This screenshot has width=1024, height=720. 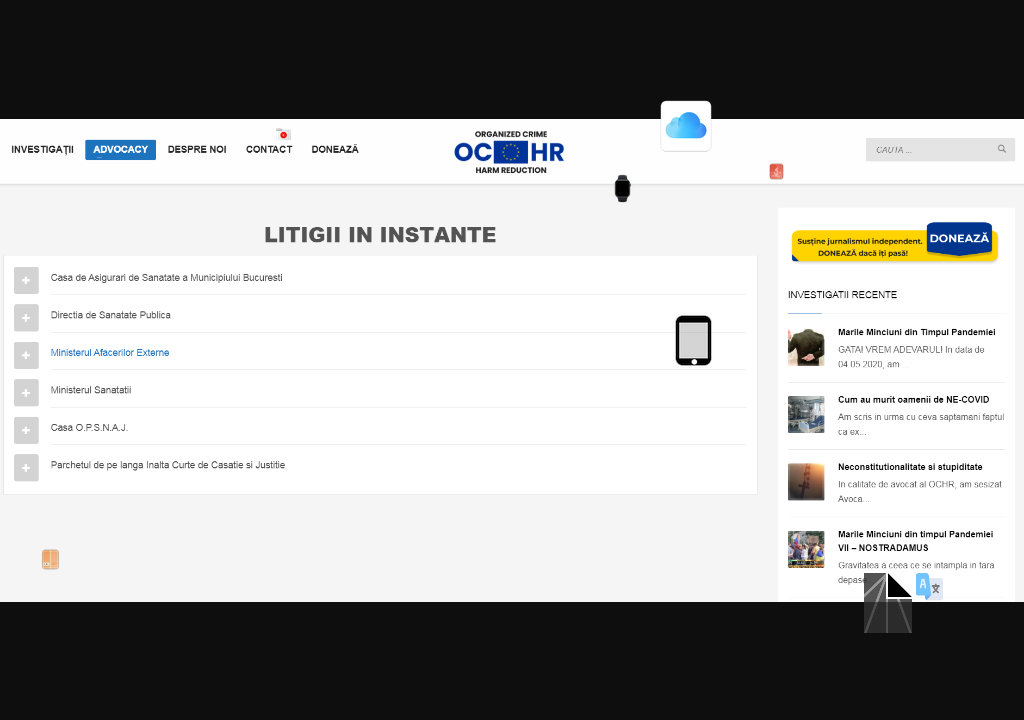 I want to click on view connected iPad mini device, so click(x=693, y=340).